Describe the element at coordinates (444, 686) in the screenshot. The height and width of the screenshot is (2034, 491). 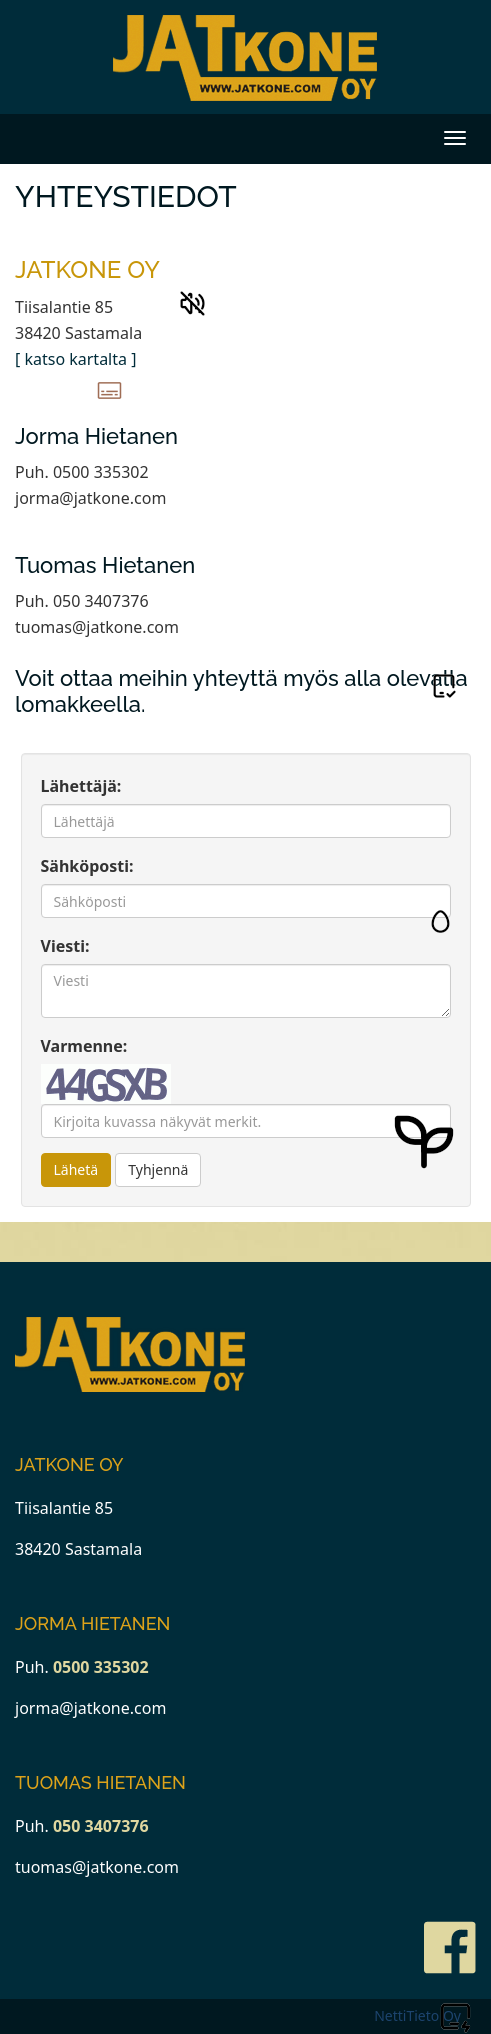
I see `ipad successfully connected or paired` at that location.